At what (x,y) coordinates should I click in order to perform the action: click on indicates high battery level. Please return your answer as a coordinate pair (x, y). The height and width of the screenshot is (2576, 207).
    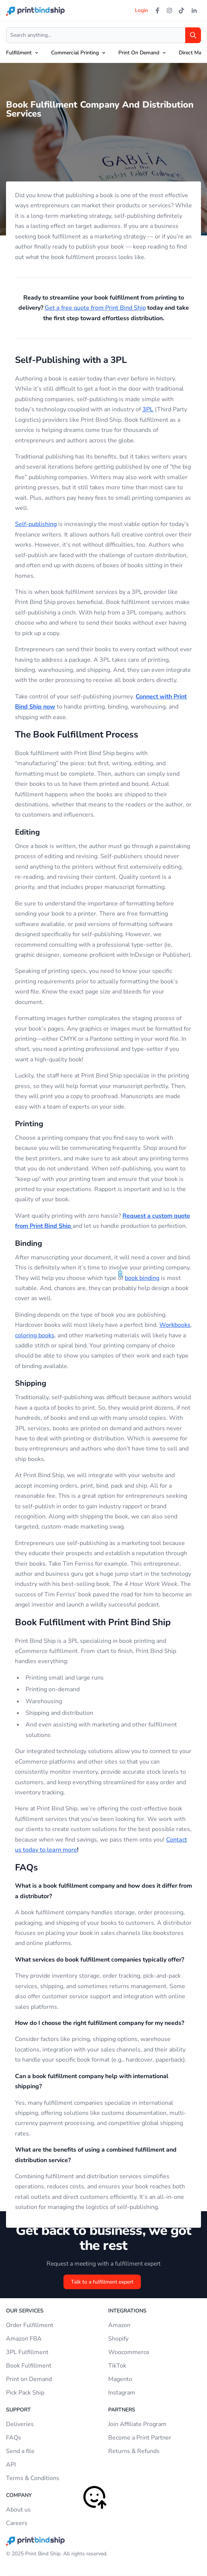
    Looking at the image, I should click on (120, 1274).